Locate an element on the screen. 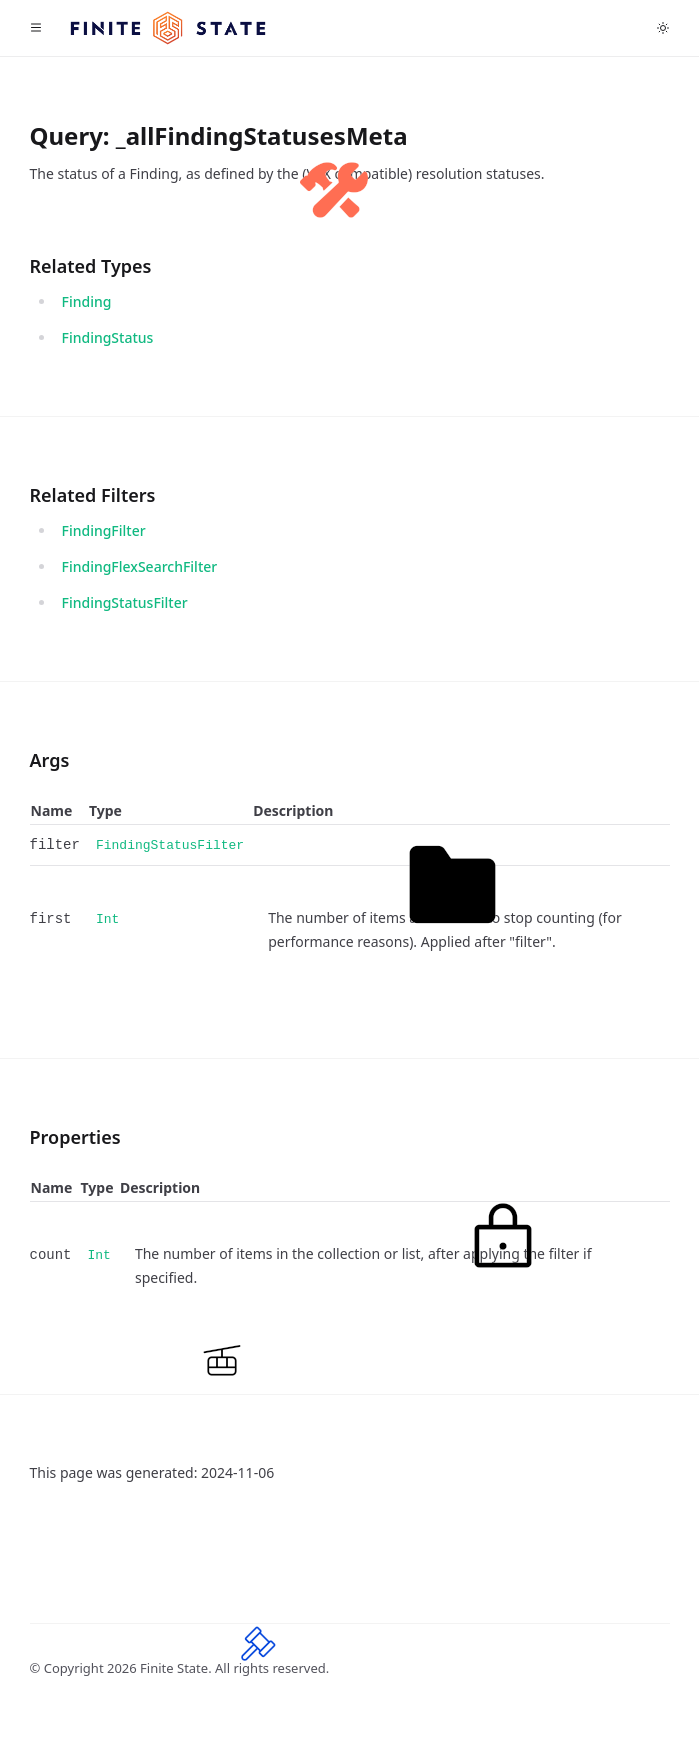 The image size is (699, 1744). access settings or configuration options is located at coordinates (334, 190).